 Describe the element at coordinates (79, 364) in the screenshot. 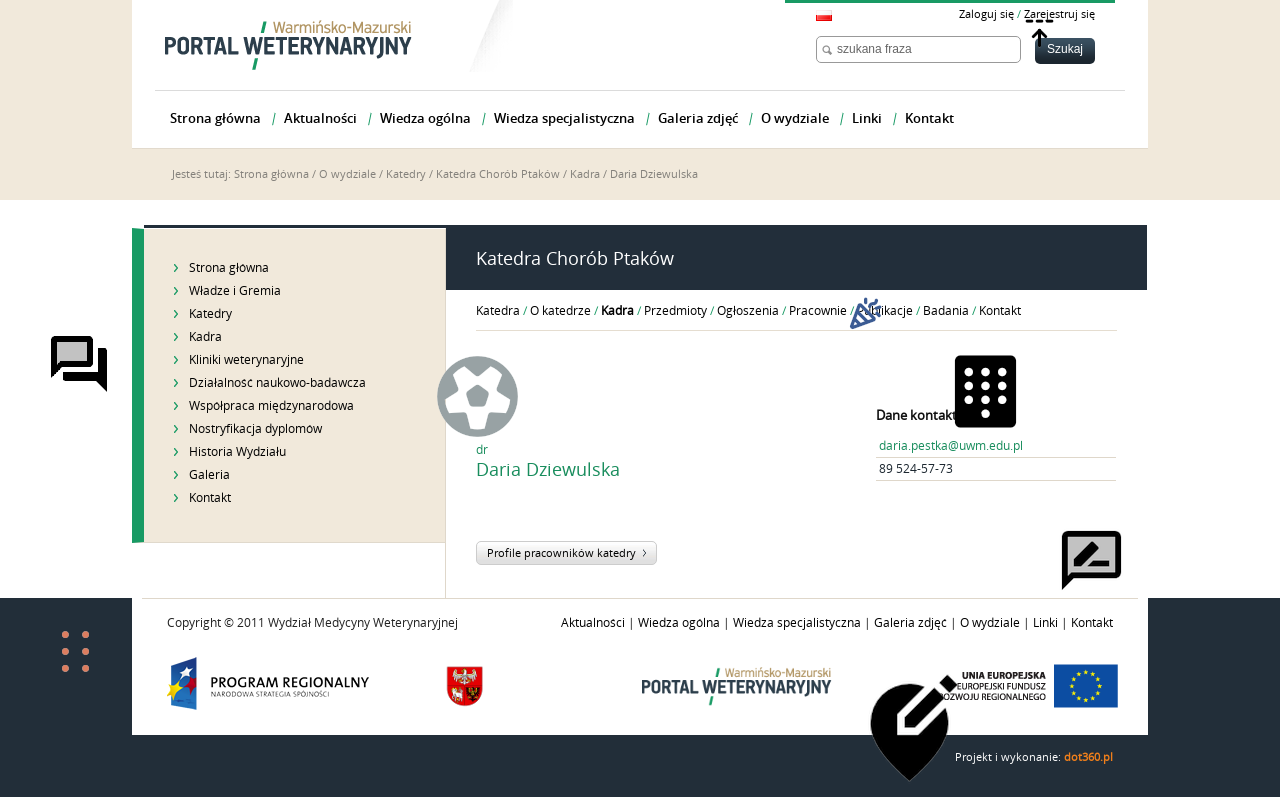

I see `open messages or chat` at that location.